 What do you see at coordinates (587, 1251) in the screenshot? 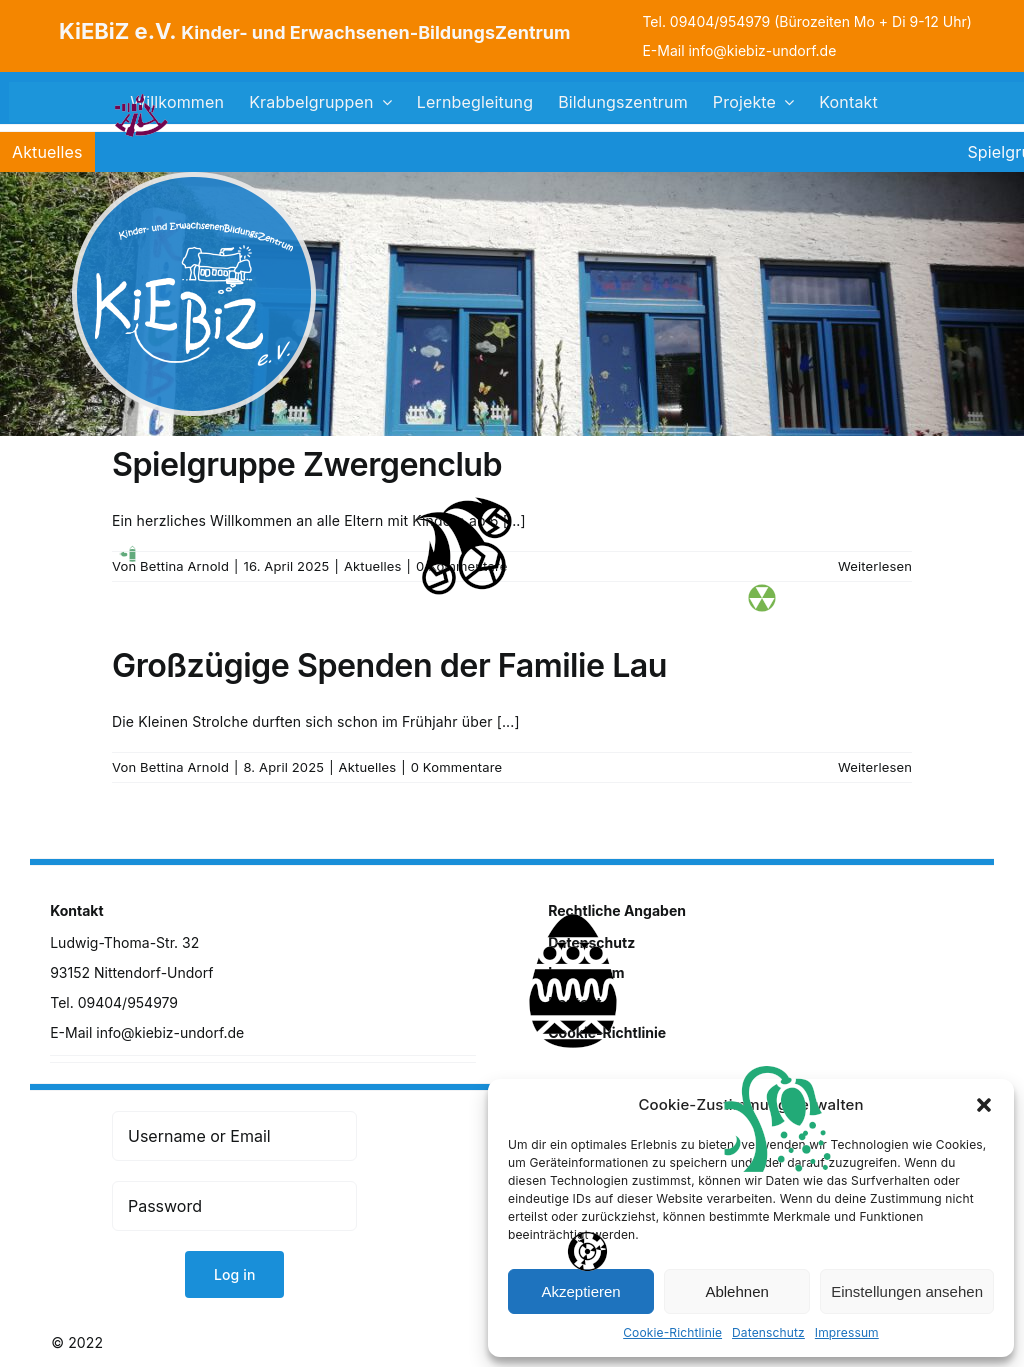
I see `track digital footprint or online activity` at bounding box center [587, 1251].